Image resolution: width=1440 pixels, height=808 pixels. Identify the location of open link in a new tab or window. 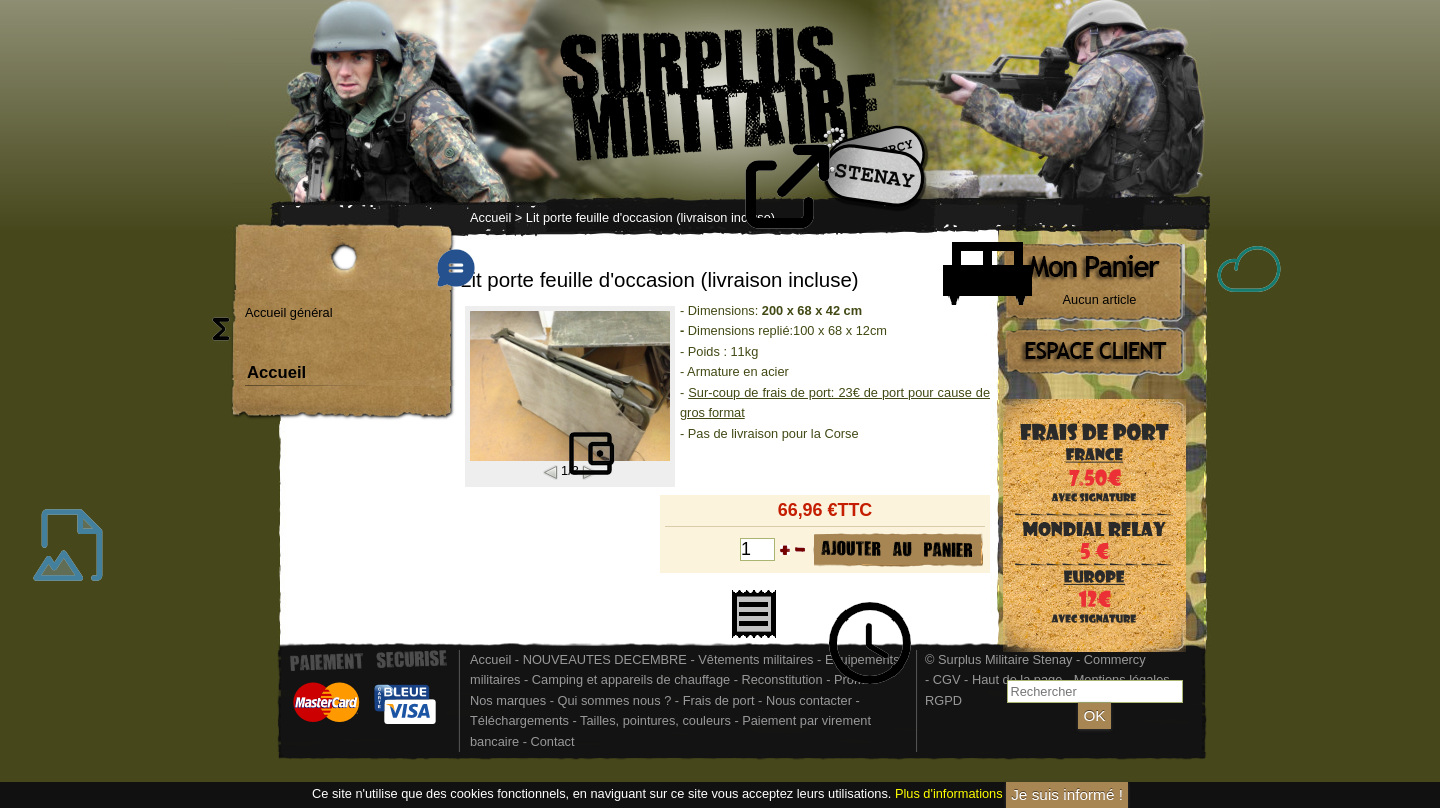
(787, 186).